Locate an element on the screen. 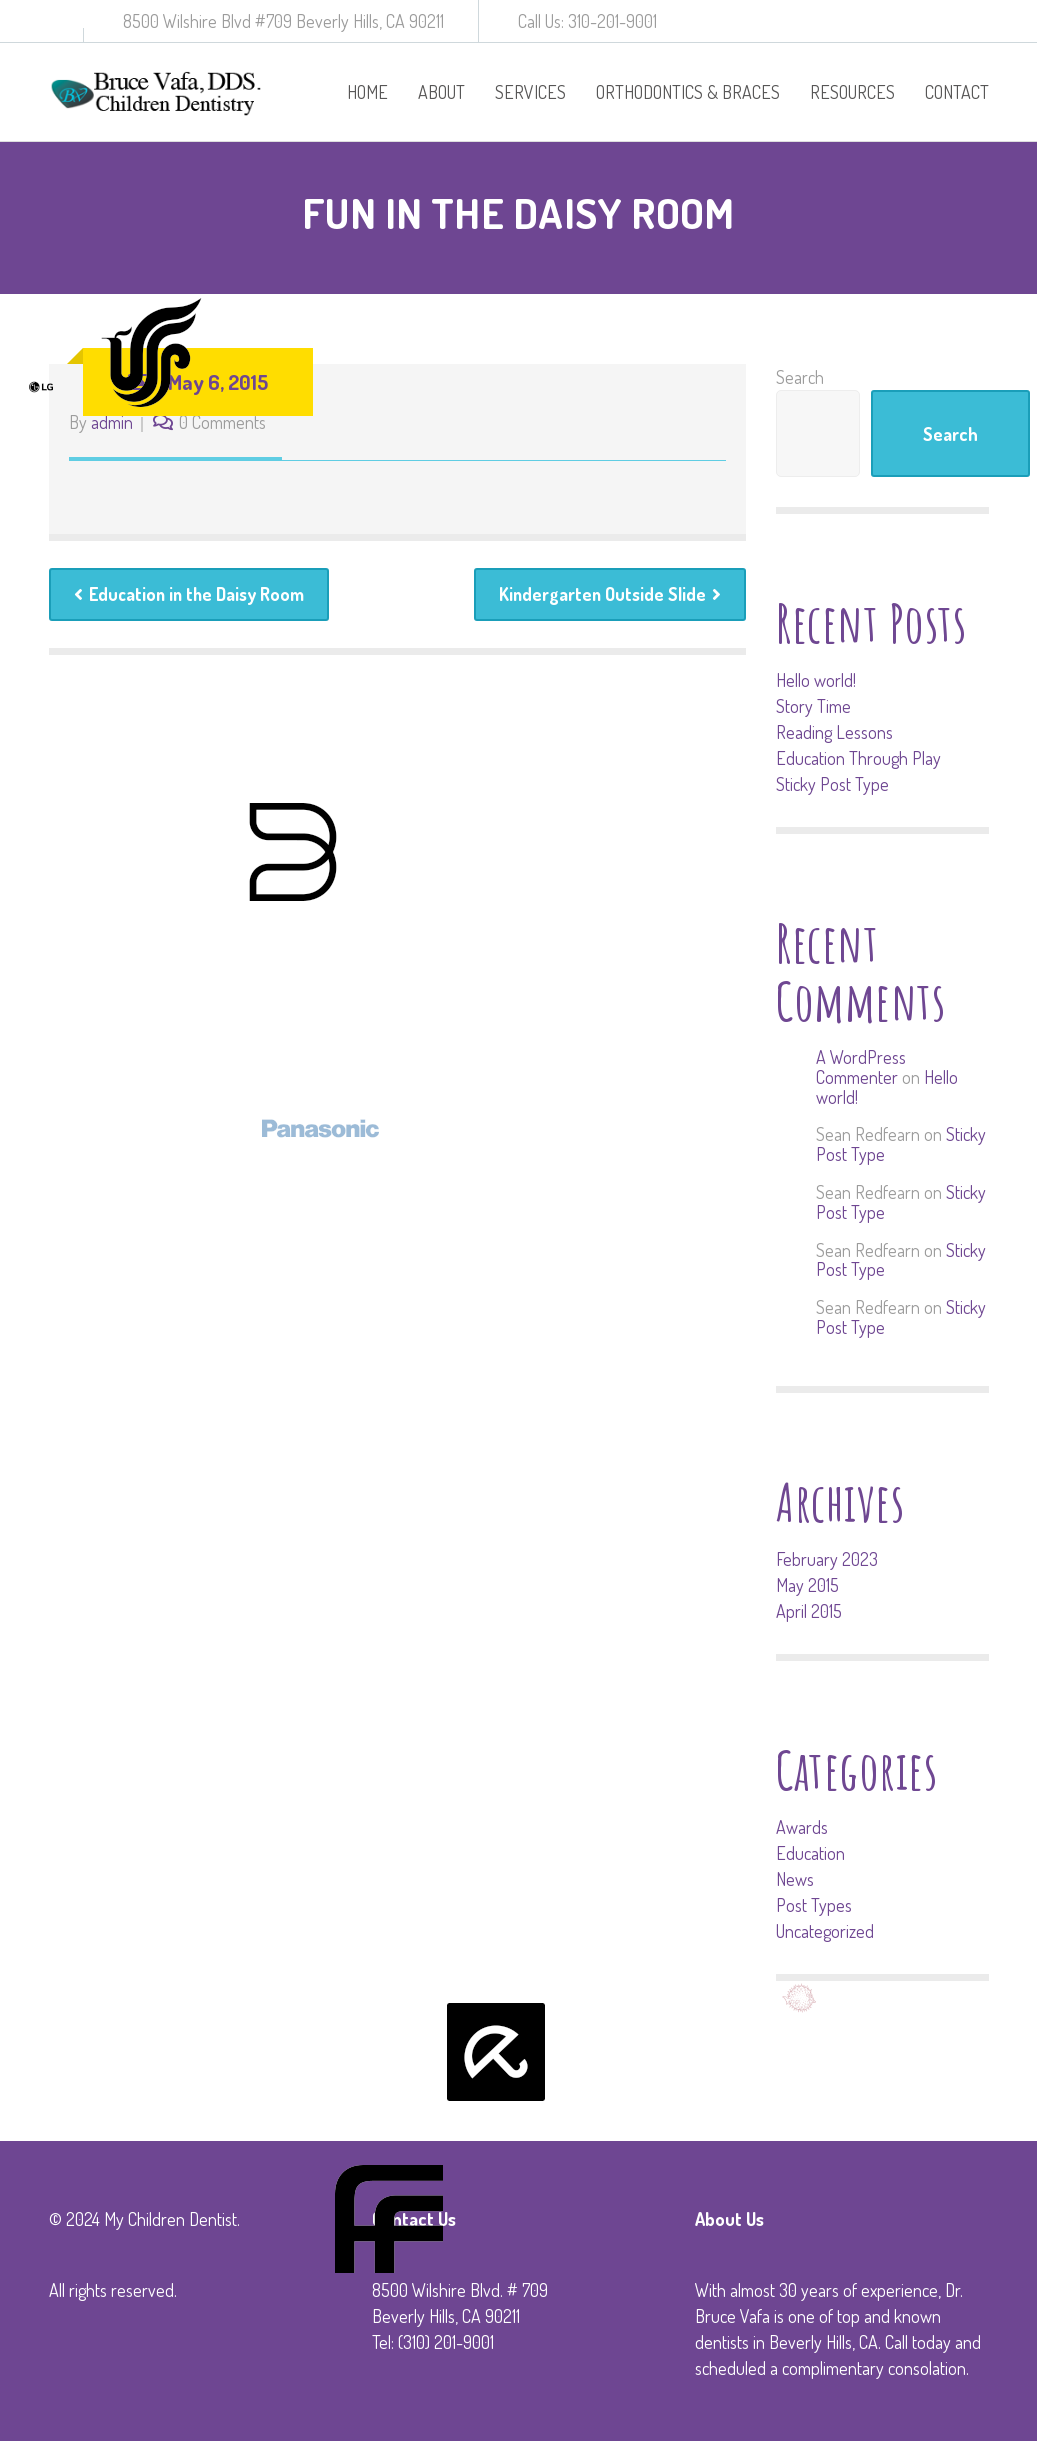  bluesound brand logo is located at coordinates (293, 852).